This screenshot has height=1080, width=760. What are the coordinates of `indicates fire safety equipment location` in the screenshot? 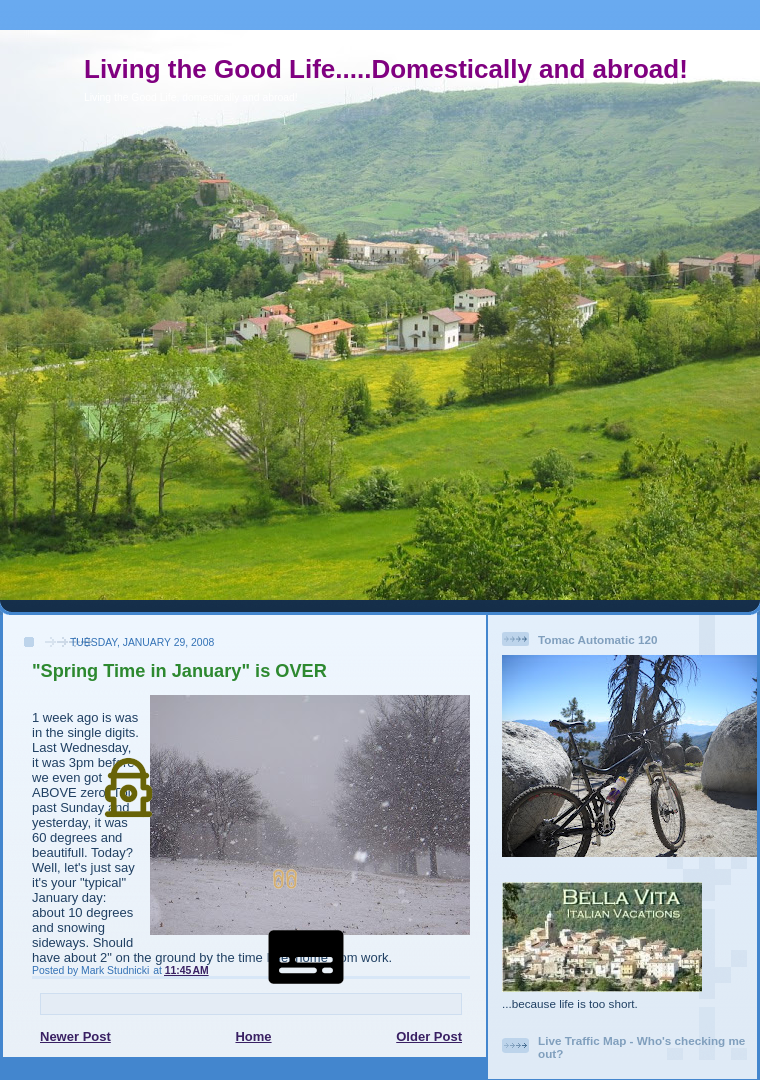 It's located at (128, 787).